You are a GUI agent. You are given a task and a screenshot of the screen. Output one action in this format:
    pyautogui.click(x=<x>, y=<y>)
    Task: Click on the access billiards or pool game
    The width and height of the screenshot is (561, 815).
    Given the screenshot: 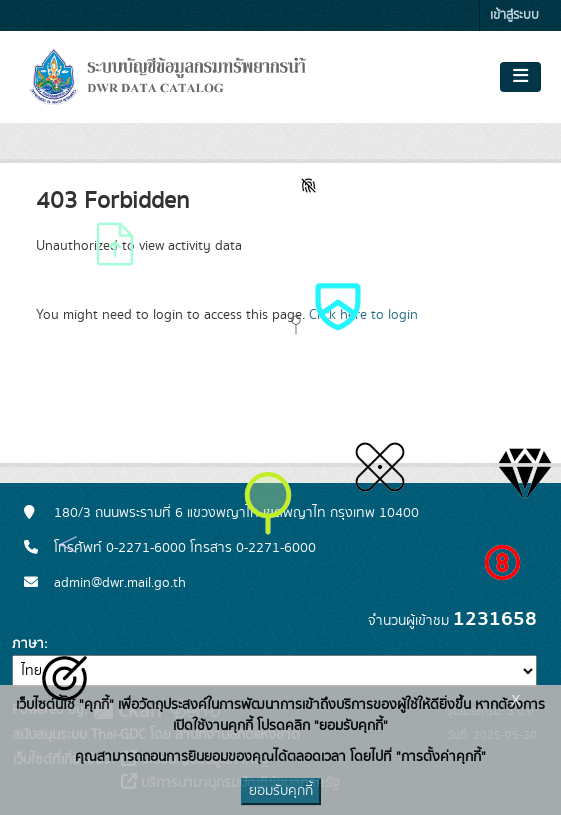 What is the action you would take?
    pyautogui.click(x=502, y=562)
    